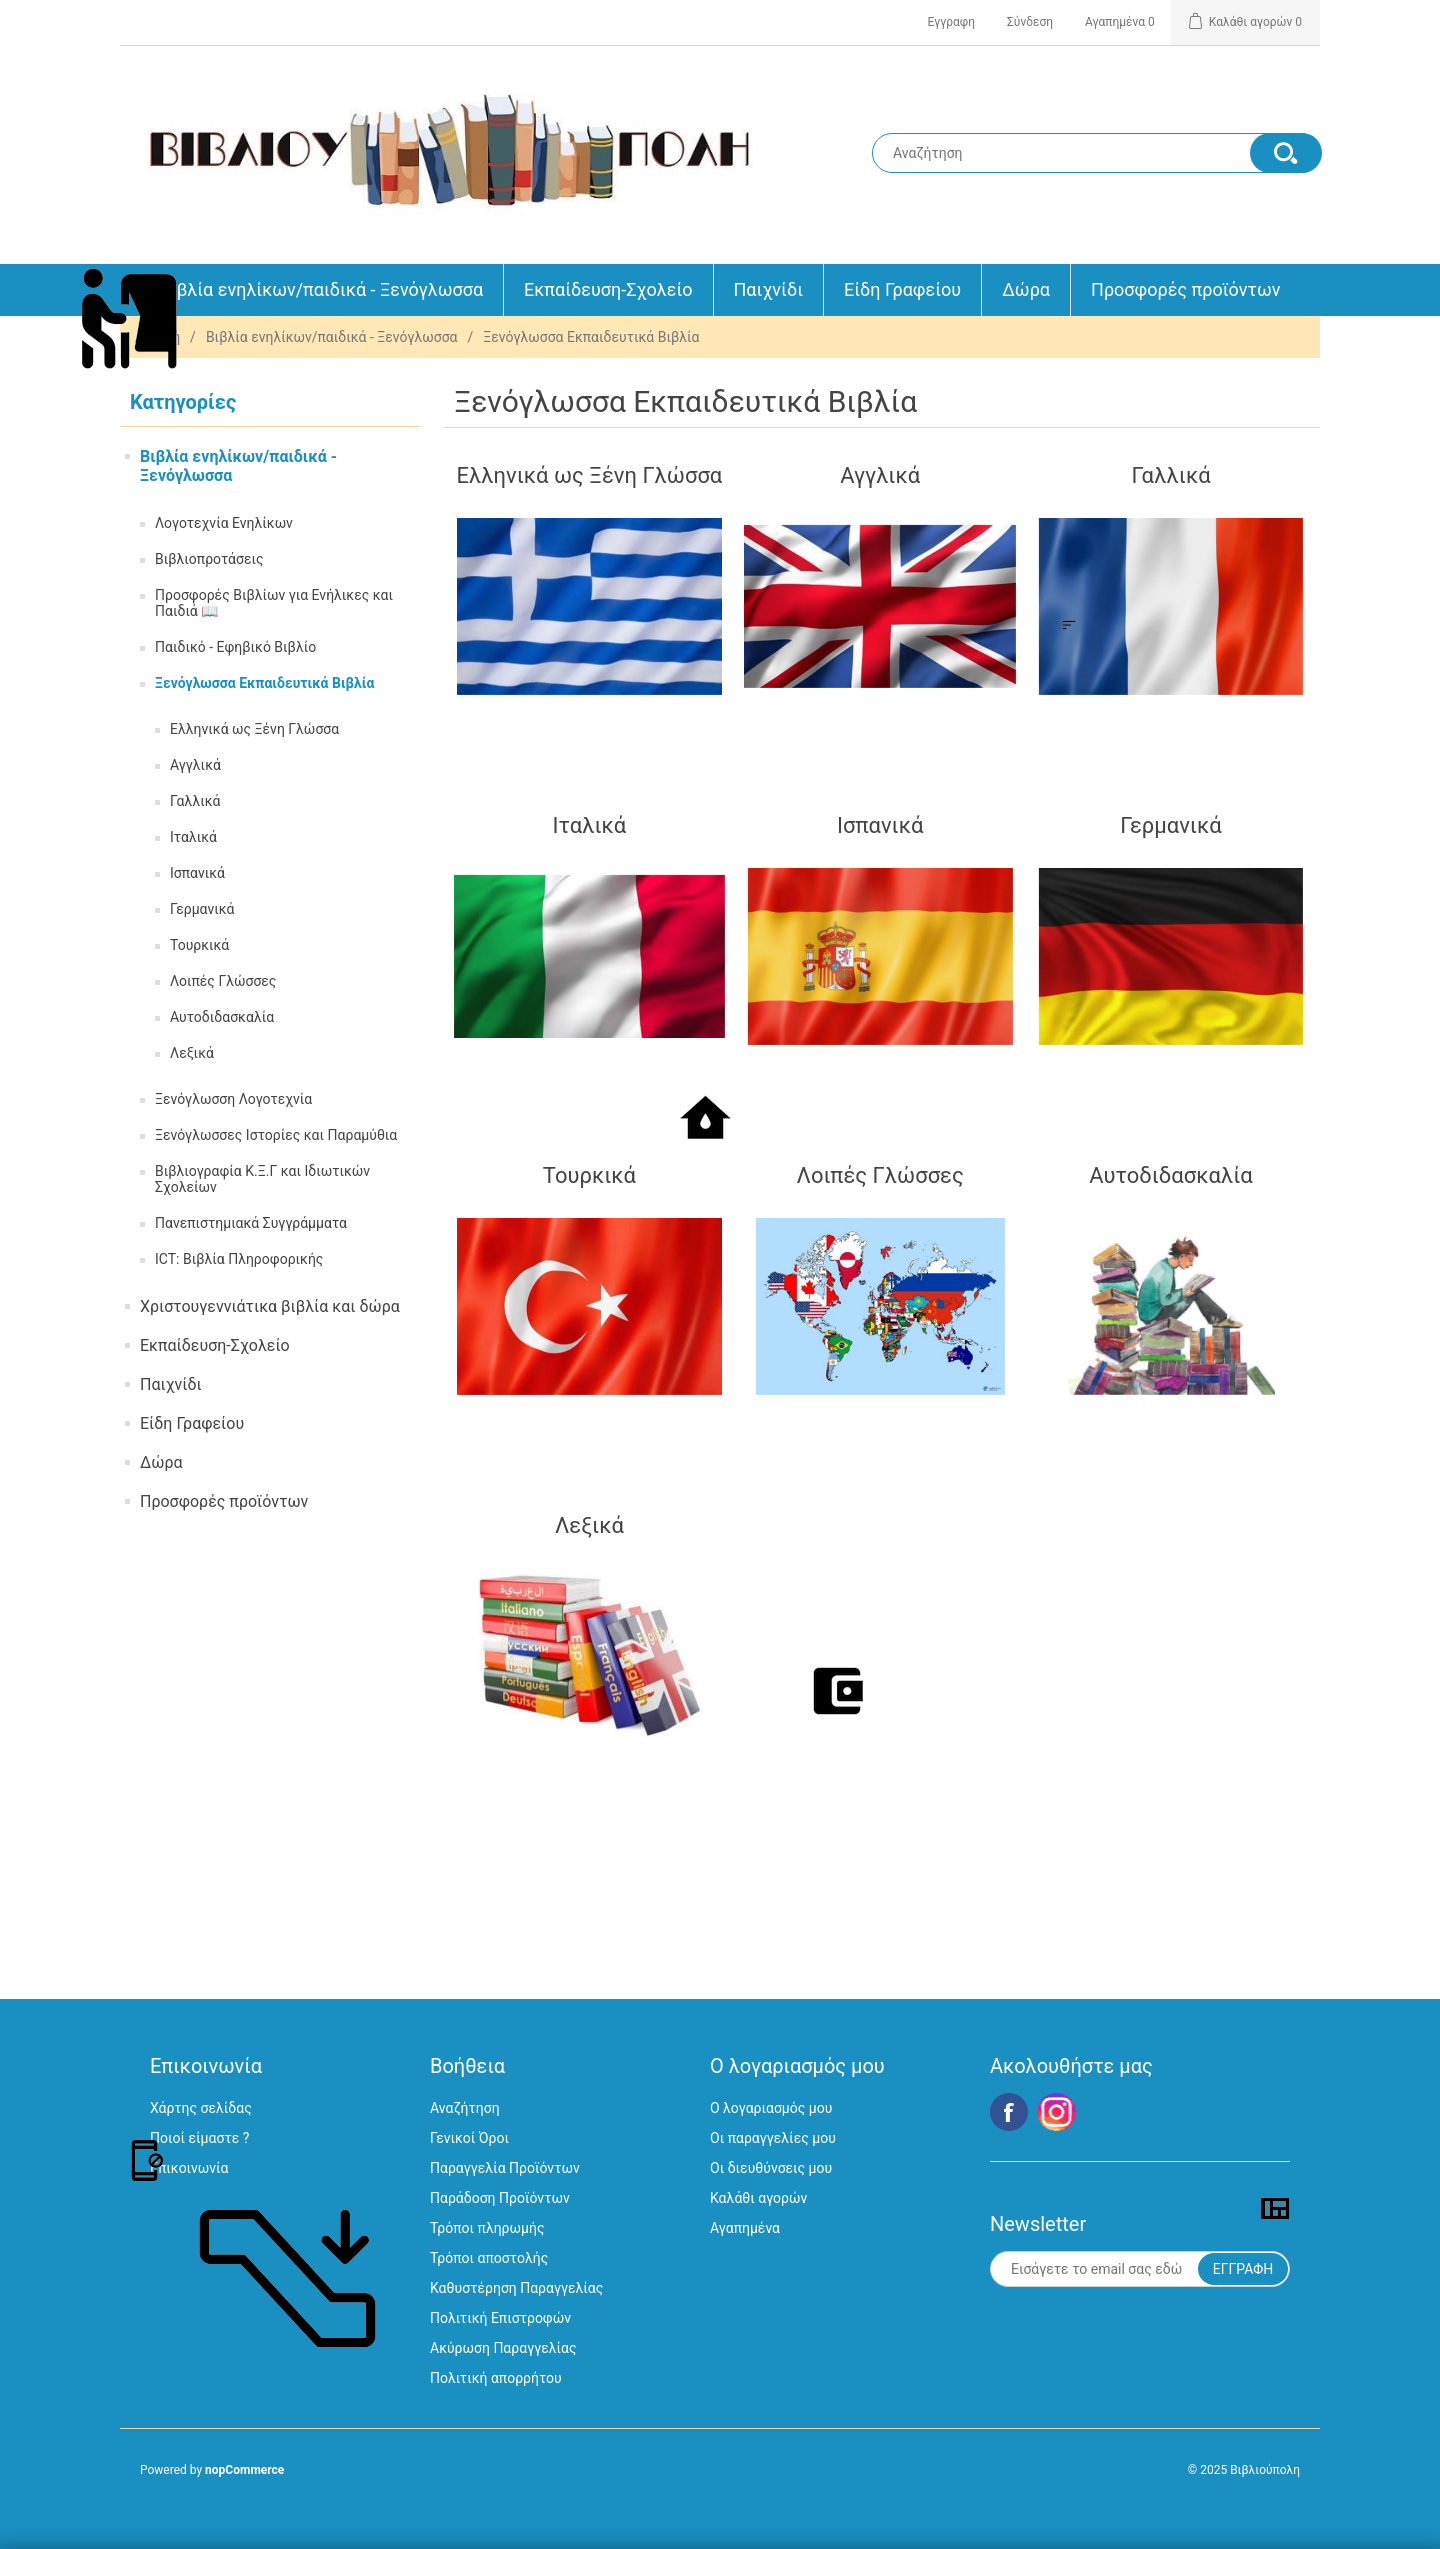  What do you see at coordinates (144, 2160) in the screenshot?
I see `block or restrict an app` at bounding box center [144, 2160].